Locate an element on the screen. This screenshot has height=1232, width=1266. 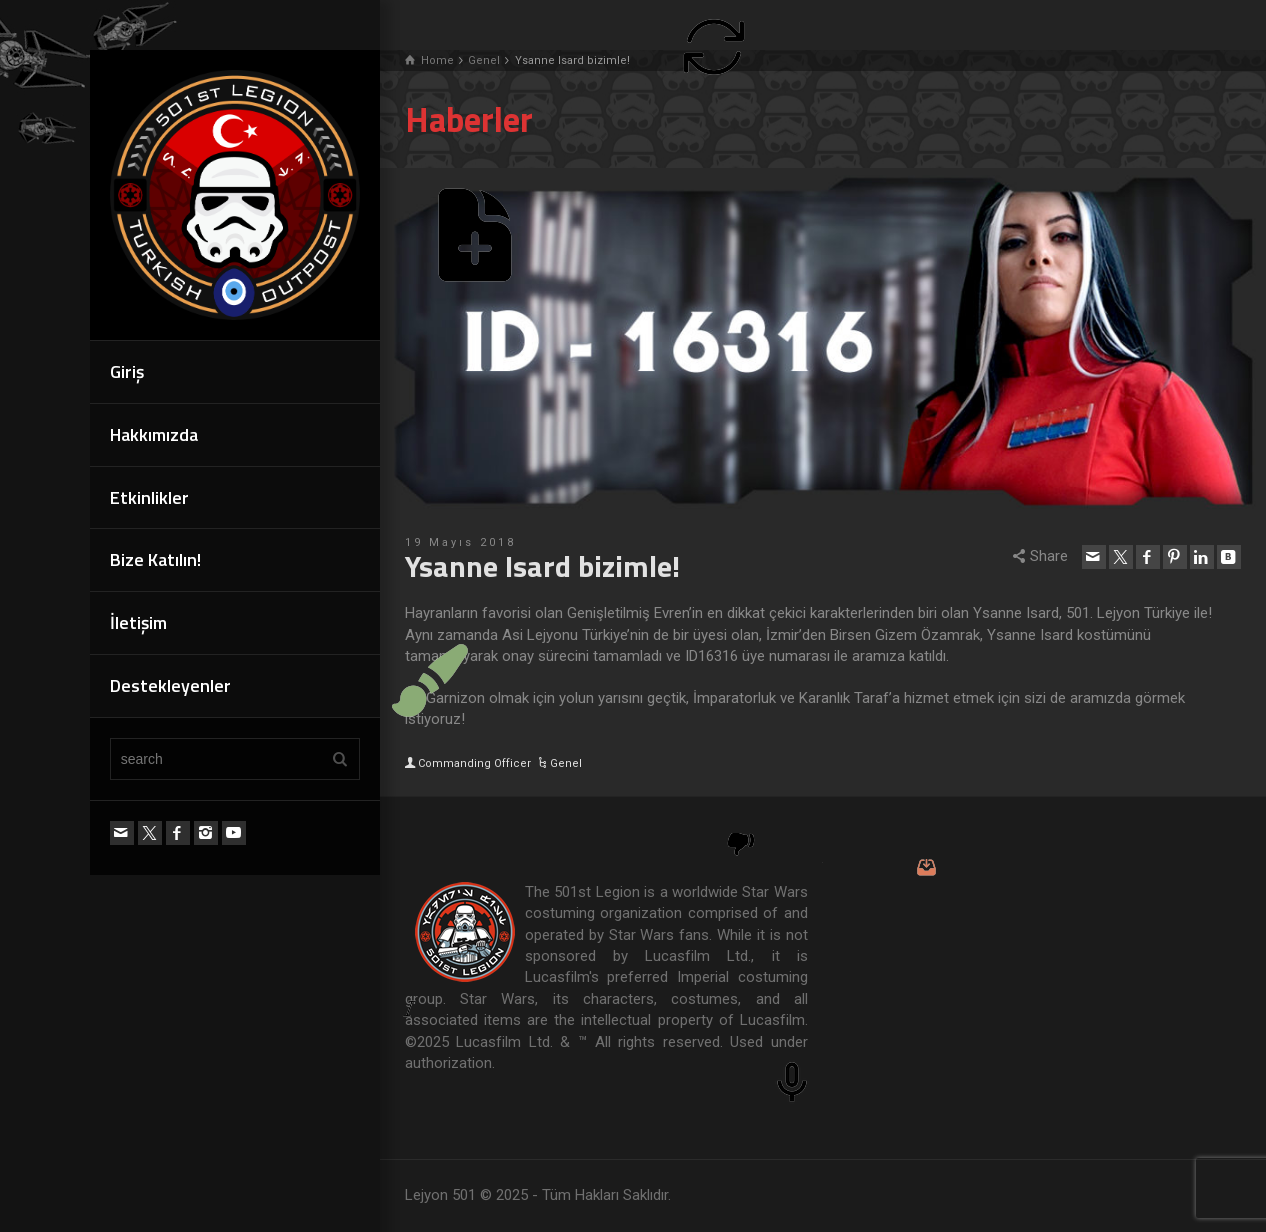
tap to start voice input is located at coordinates (792, 1083).